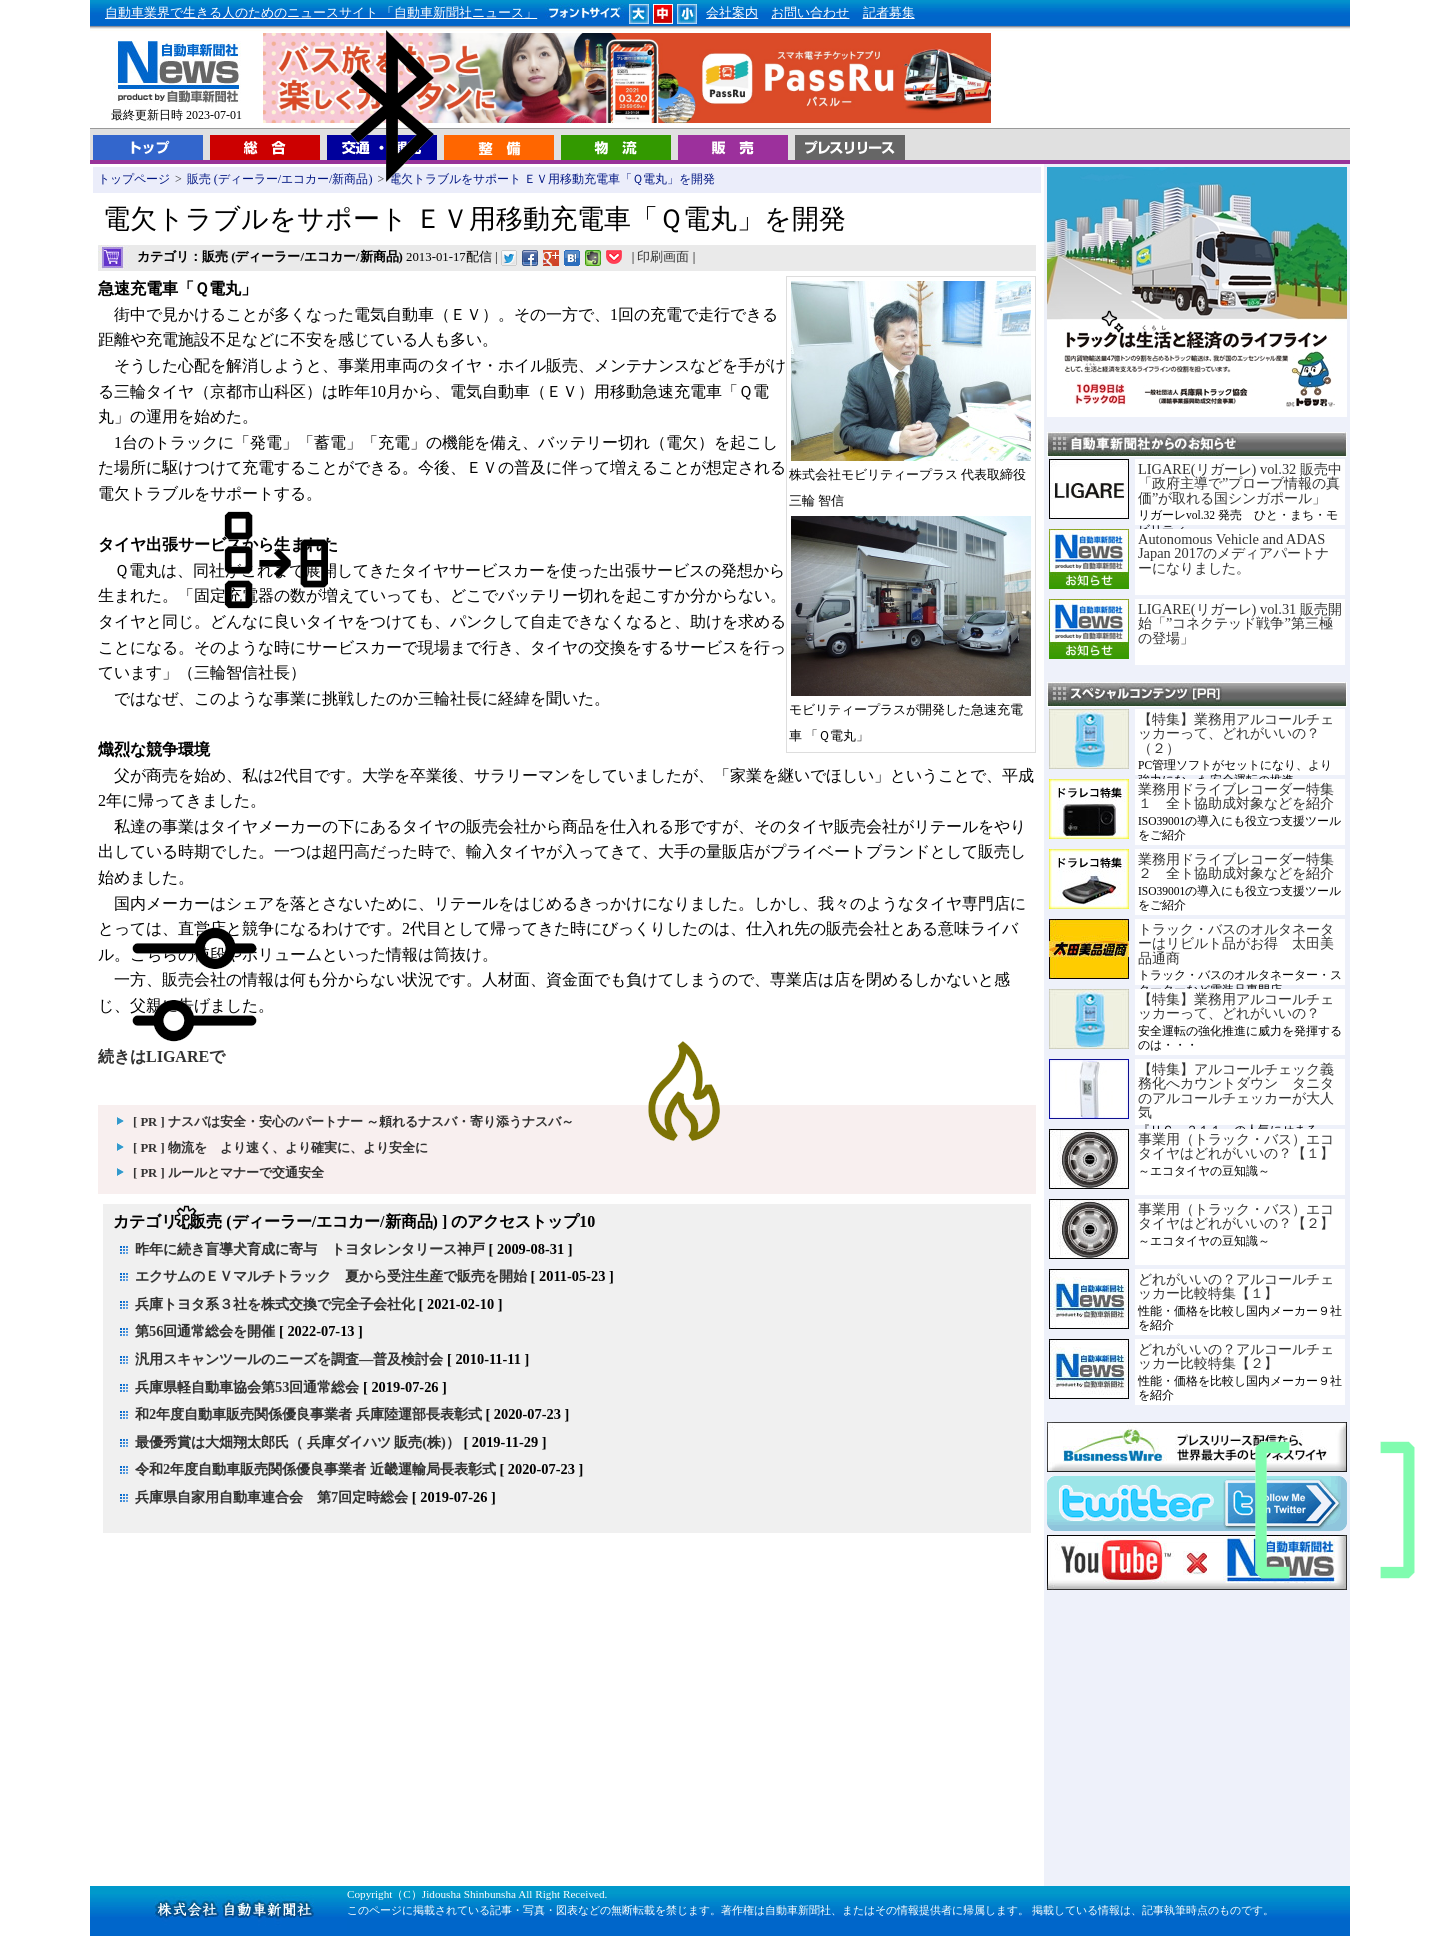  I want to click on indicates trending or popular content, so click(684, 1091).